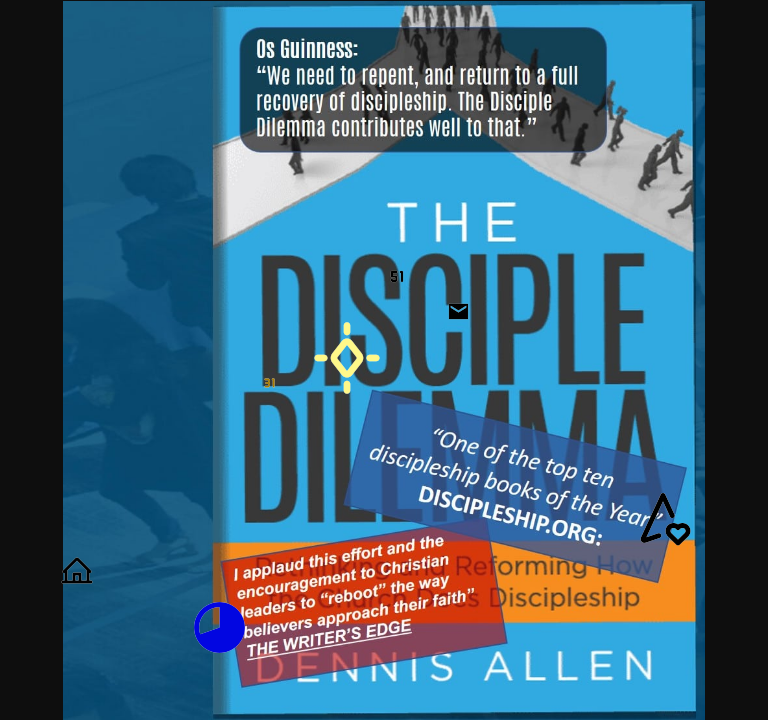 The height and width of the screenshot is (720, 768). What do you see at coordinates (347, 358) in the screenshot?
I see `align keyframe to center of timeline` at bounding box center [347, 358].